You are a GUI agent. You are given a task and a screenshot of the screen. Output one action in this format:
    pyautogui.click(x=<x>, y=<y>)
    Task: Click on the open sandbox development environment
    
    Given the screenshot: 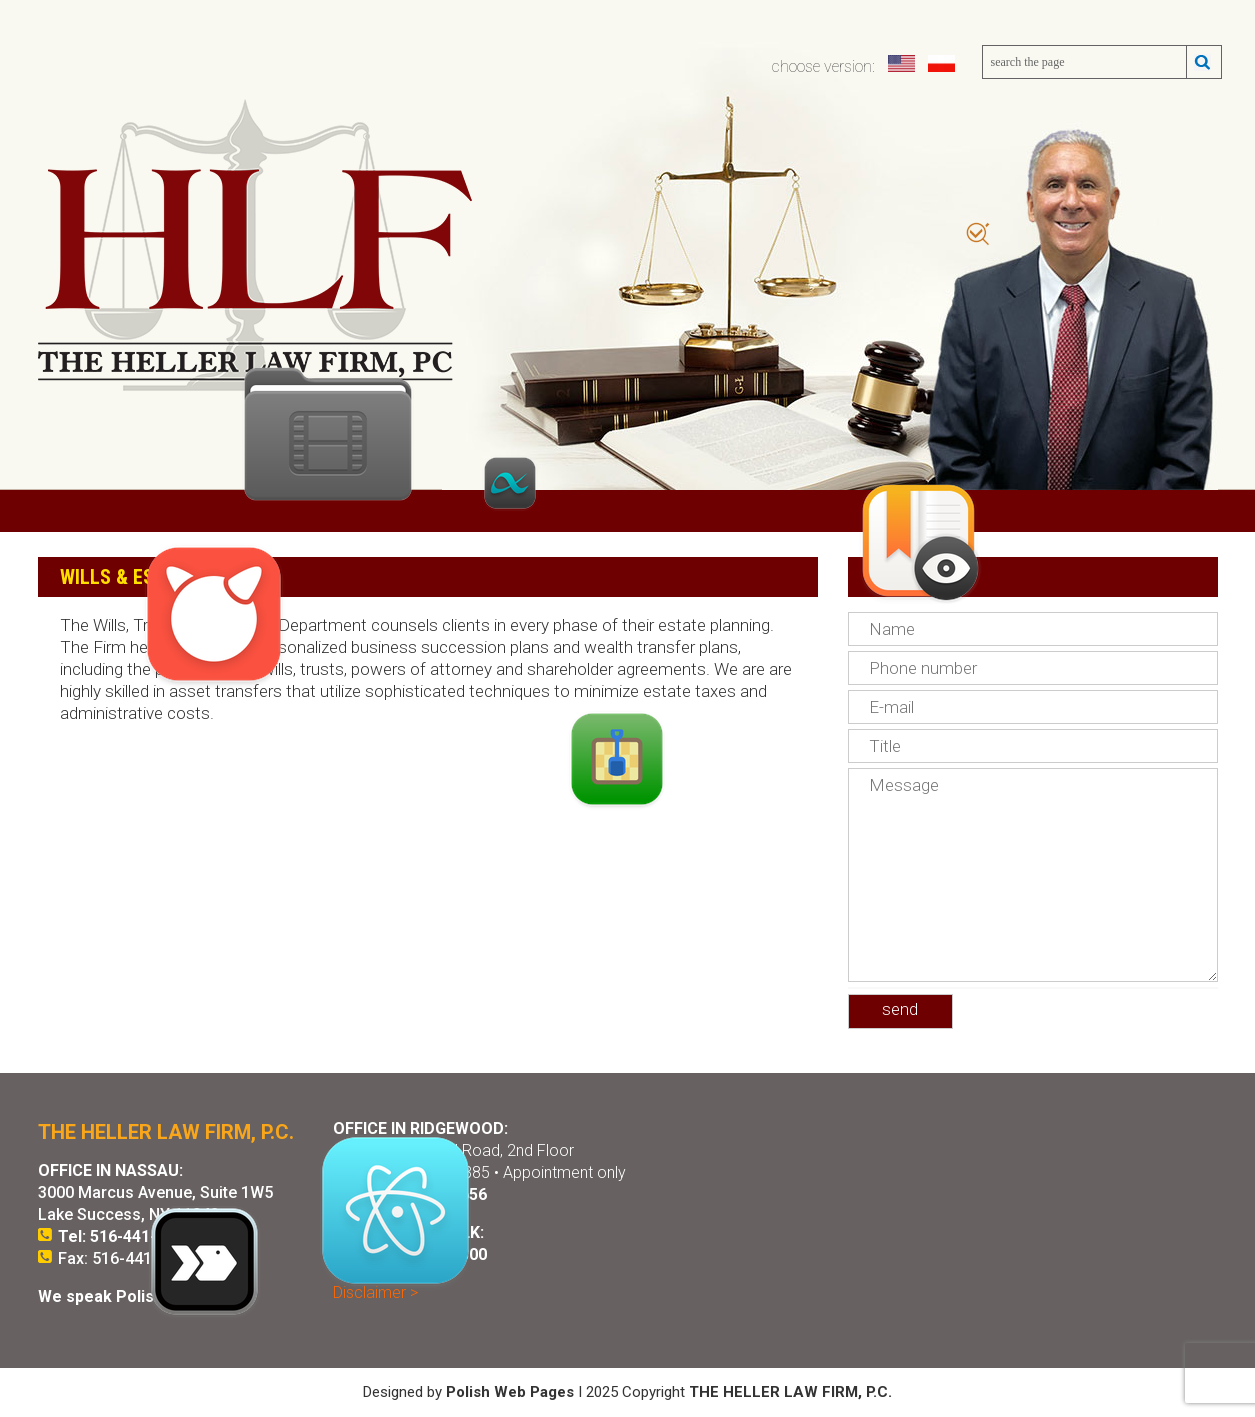 What is the action you would take?
    pyautogui.click(x=617, y=759)
    